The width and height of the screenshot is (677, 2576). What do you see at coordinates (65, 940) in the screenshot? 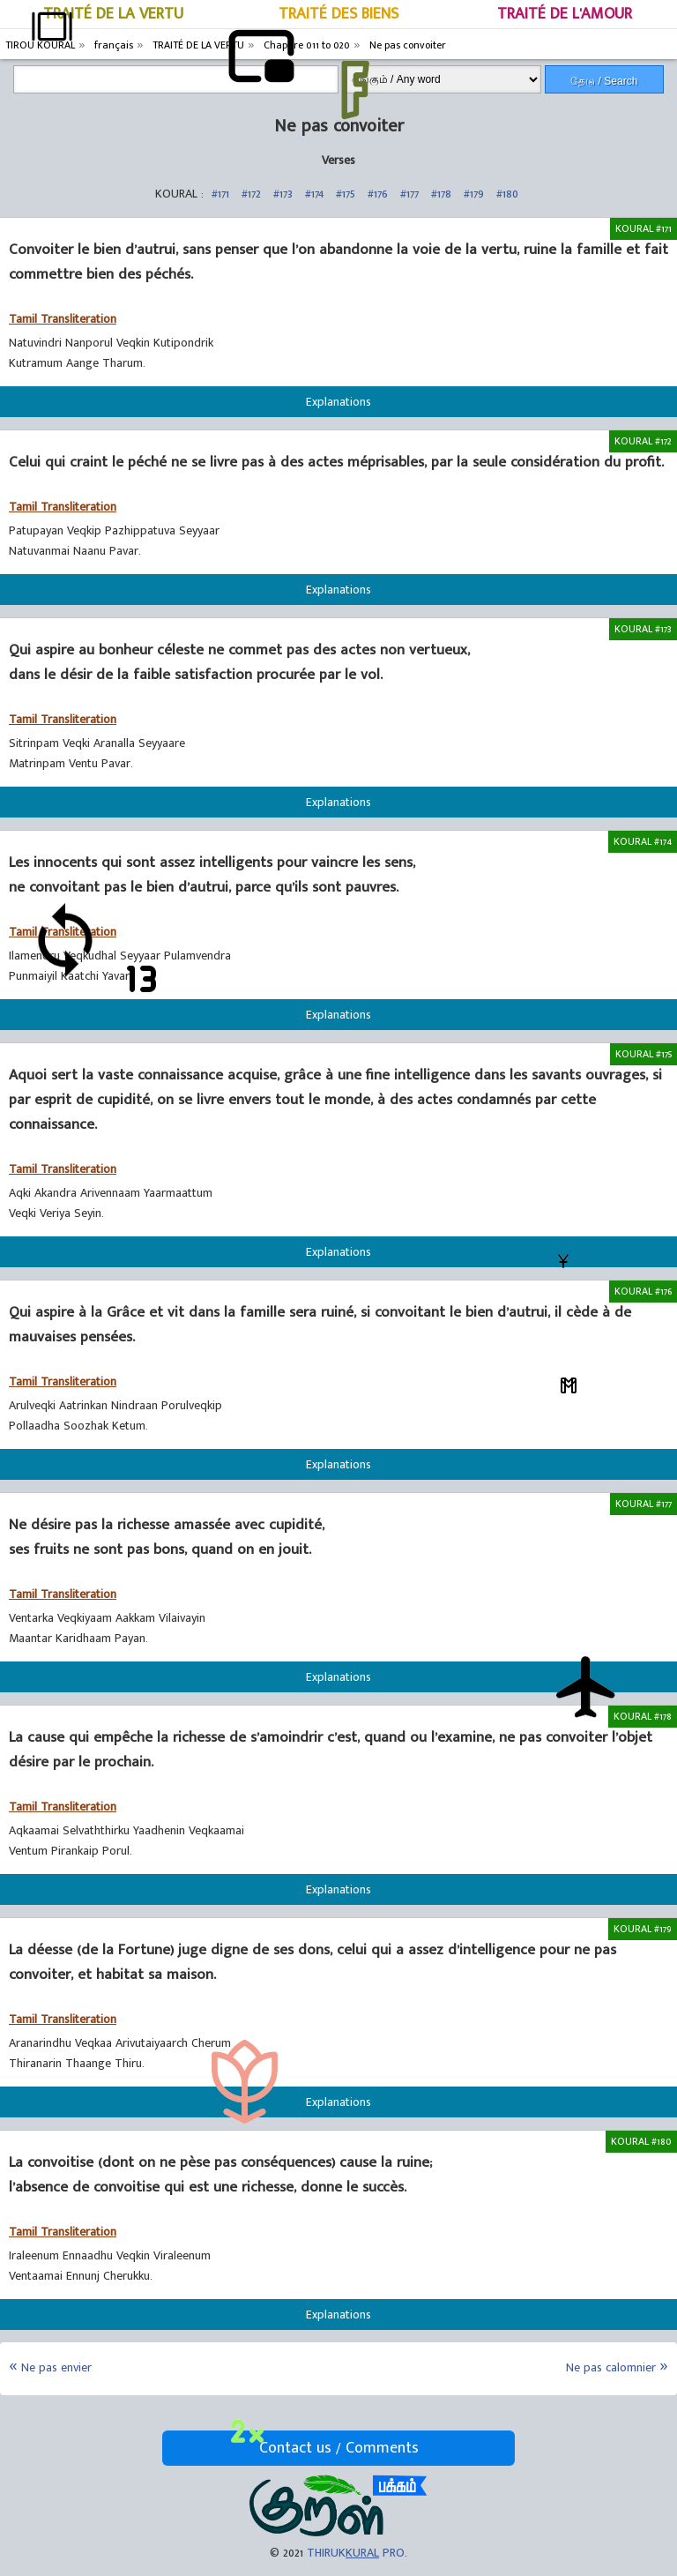
I see `enable repeat or loop playback` at bounding box center [65, 940].